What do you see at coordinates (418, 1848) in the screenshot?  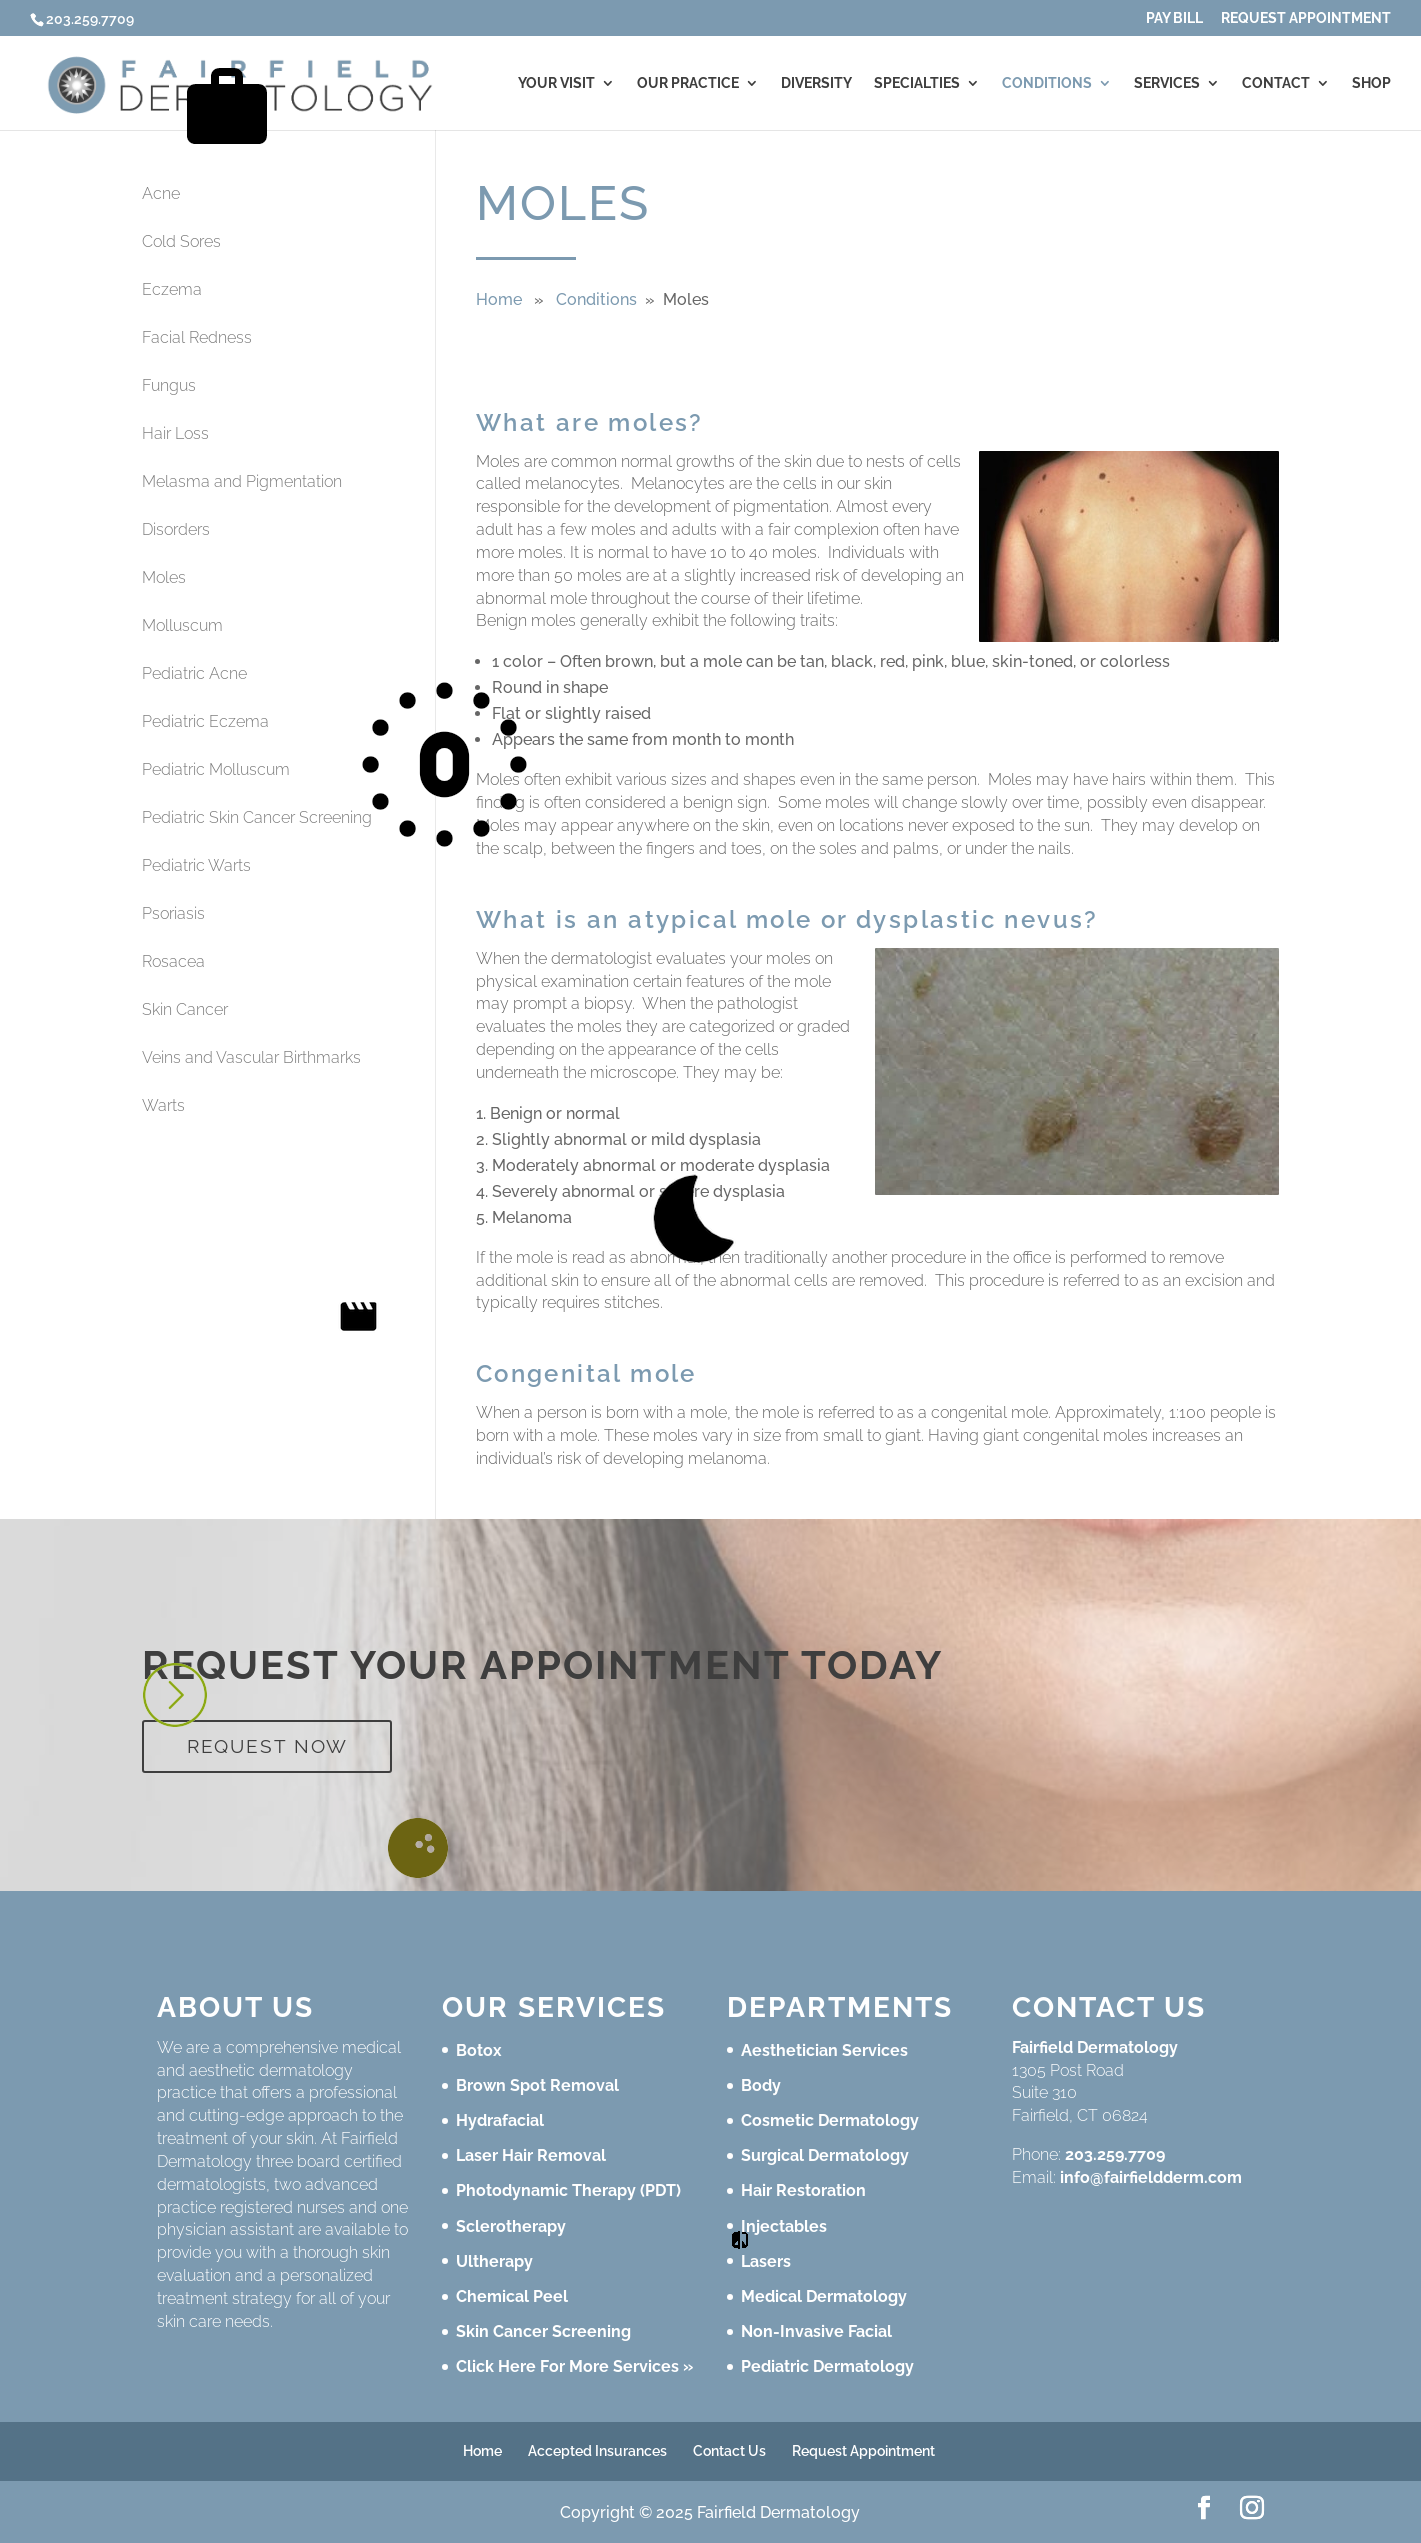 I see `access bowling or sports games` at bounding box center [418, 1848].